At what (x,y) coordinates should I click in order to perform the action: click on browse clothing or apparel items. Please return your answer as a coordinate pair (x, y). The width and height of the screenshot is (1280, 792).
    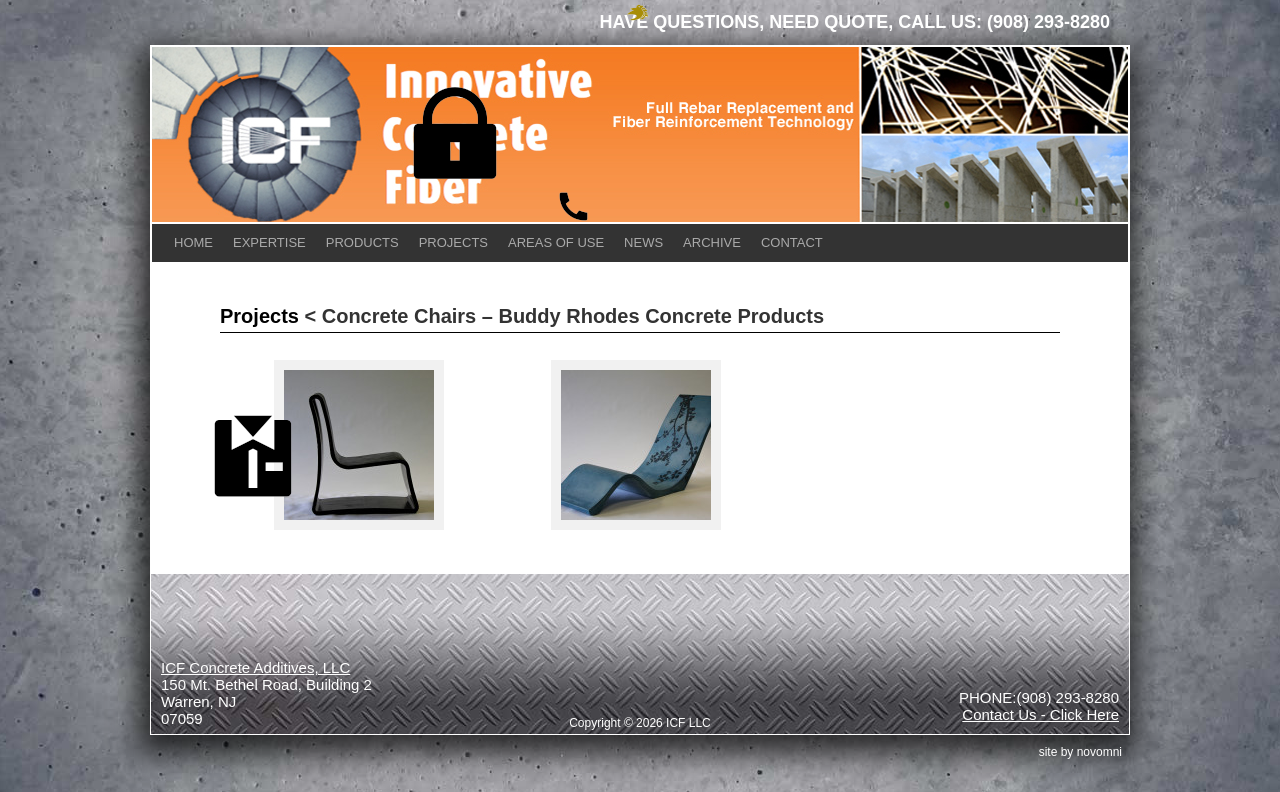
    Looking at the image, I should click on (253, 454).